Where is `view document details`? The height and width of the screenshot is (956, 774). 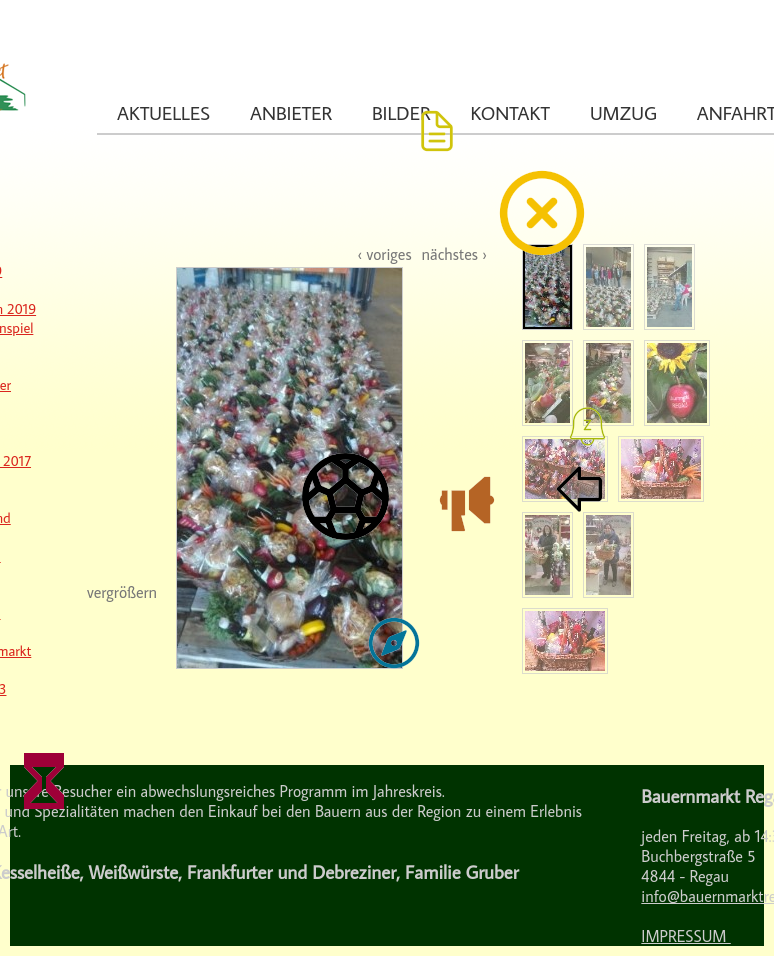
view document details is located at coordinates (437, 131).